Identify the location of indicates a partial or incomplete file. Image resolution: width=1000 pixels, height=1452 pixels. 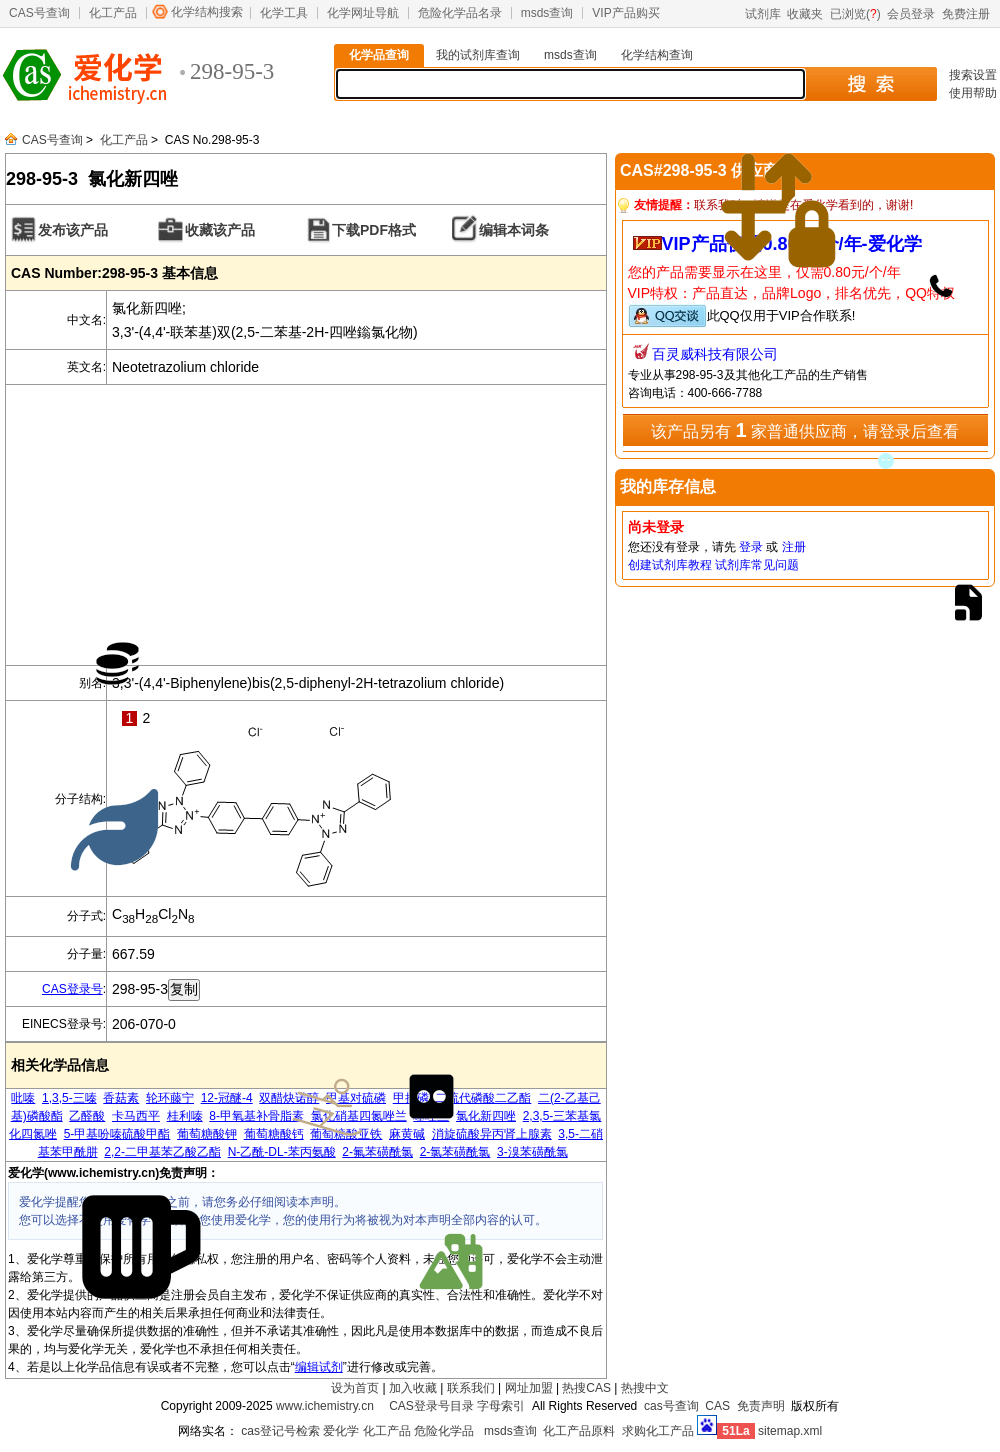
(968, 602).